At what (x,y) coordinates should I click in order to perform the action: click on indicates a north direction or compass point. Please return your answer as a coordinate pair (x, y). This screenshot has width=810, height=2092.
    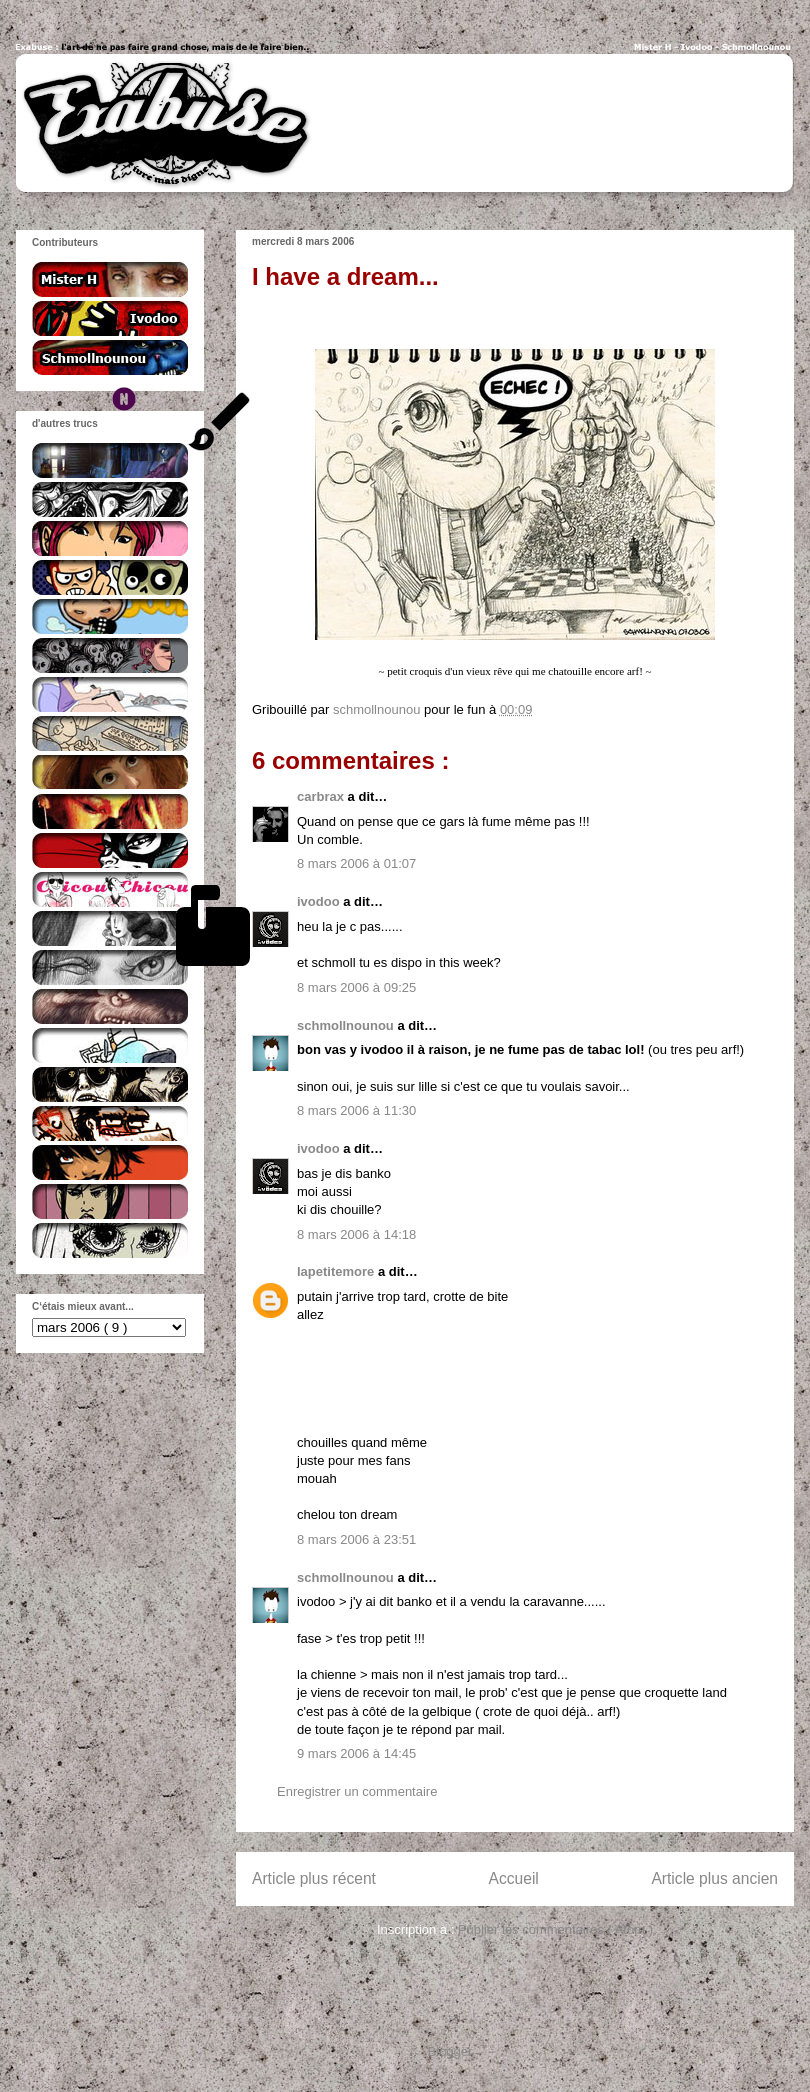
    Looking at the image, I should click on (124, 399).